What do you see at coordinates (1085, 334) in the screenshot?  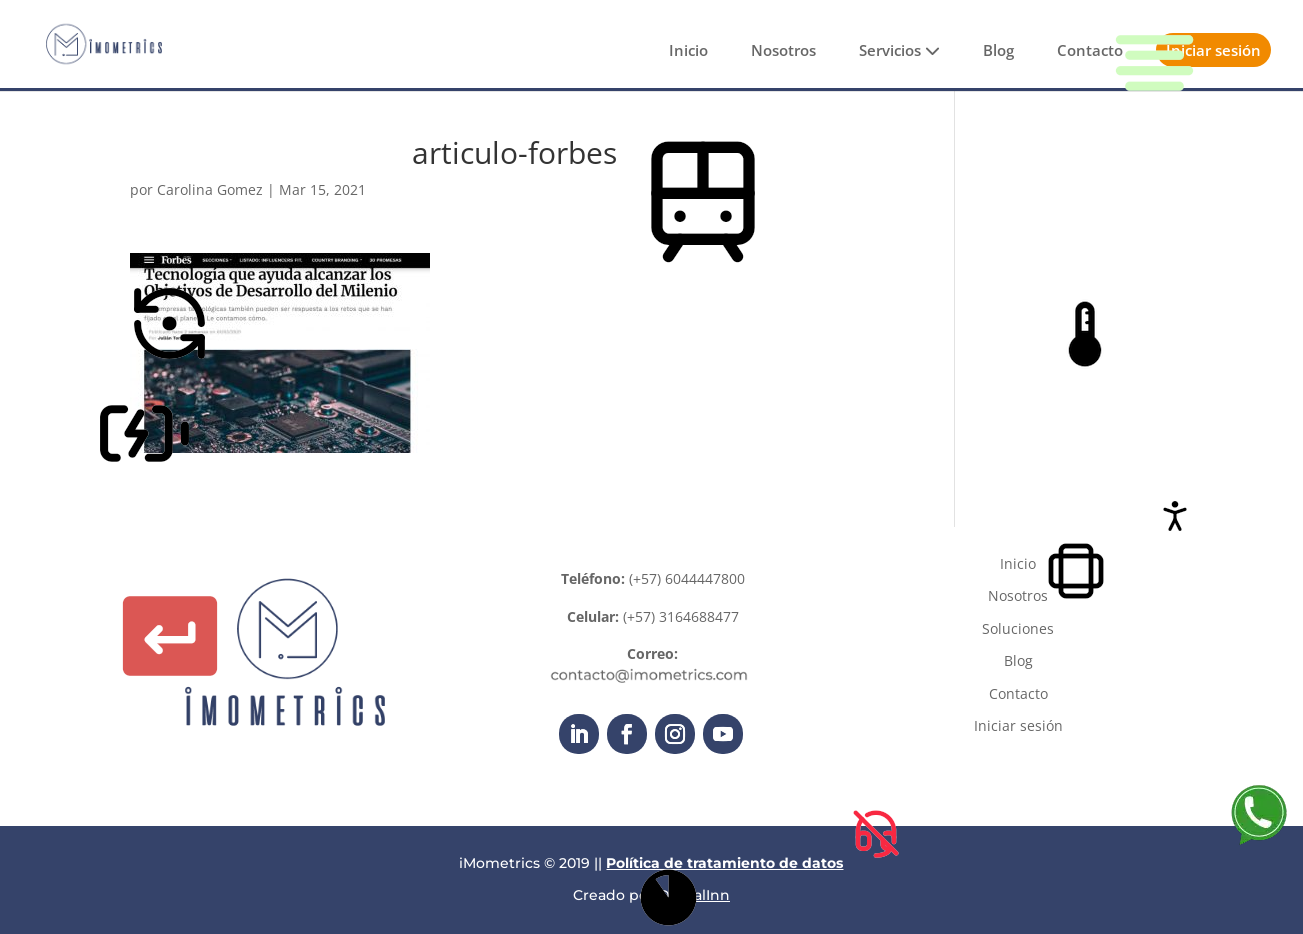 I see `adjust temperature settings` at bounding box center [1085, 334].